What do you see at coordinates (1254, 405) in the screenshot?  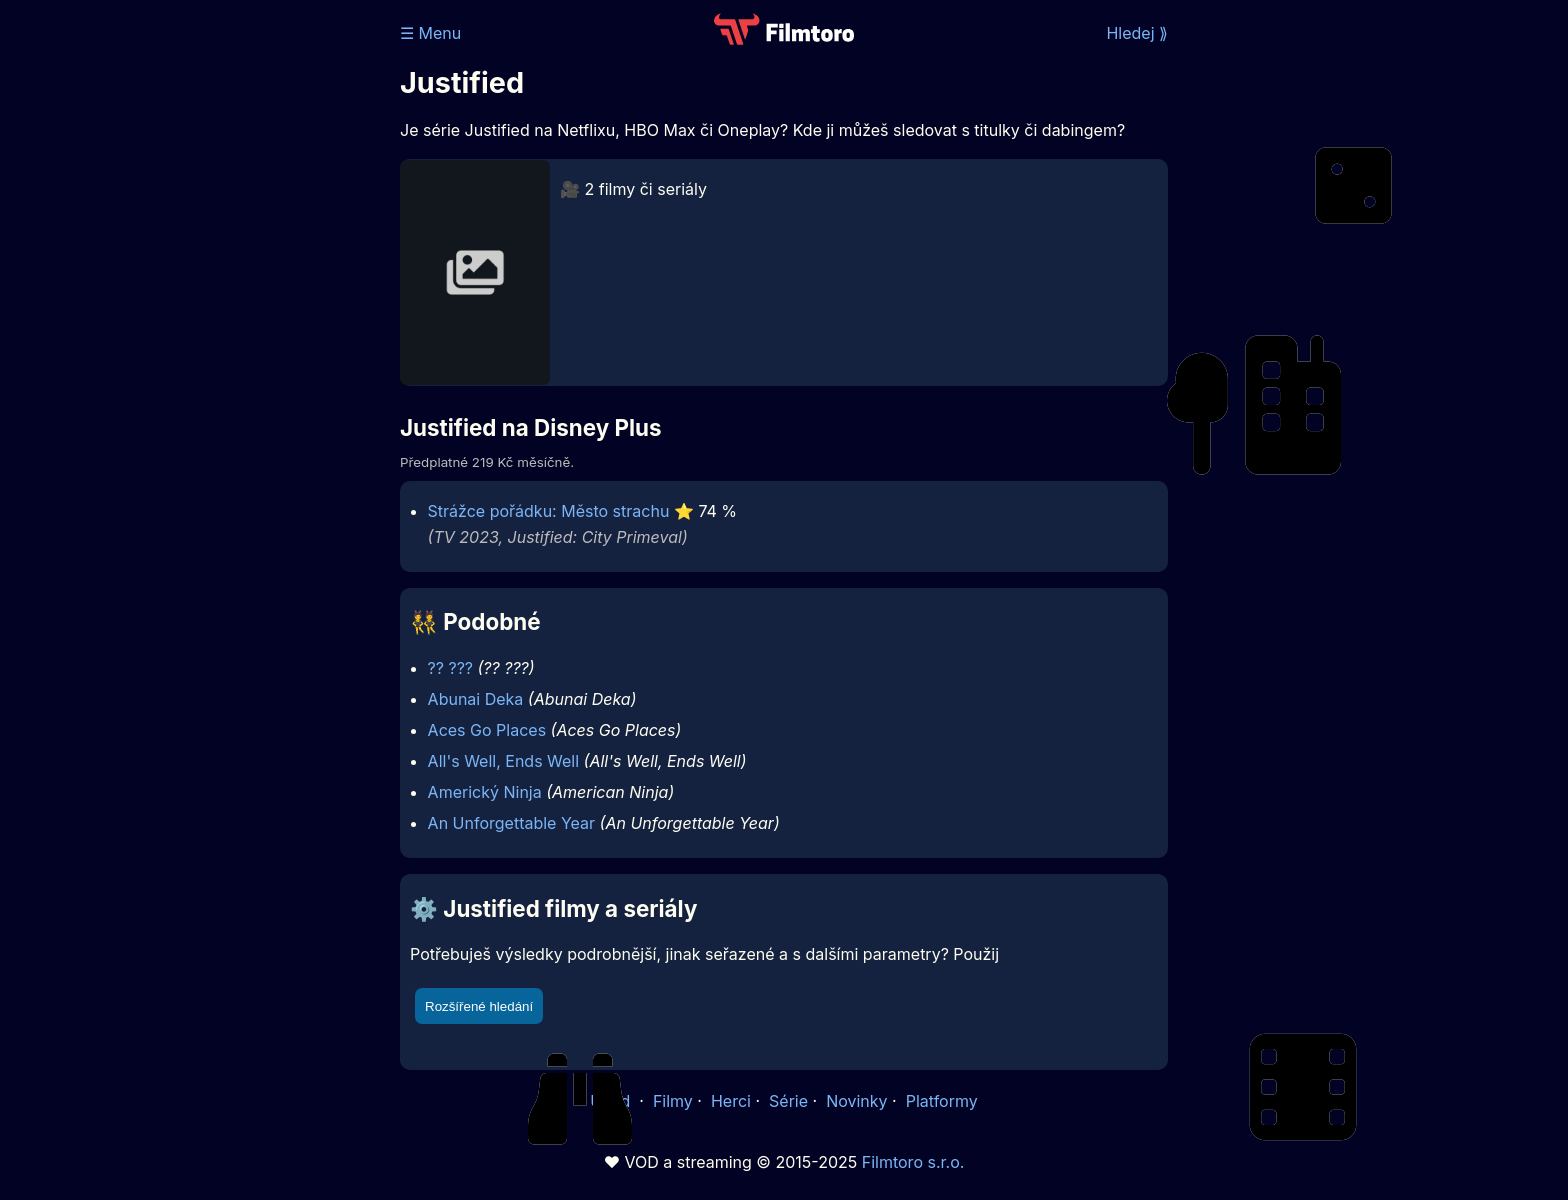 I see `view urban green spaces or parks` at bounding box center [1254, 405].